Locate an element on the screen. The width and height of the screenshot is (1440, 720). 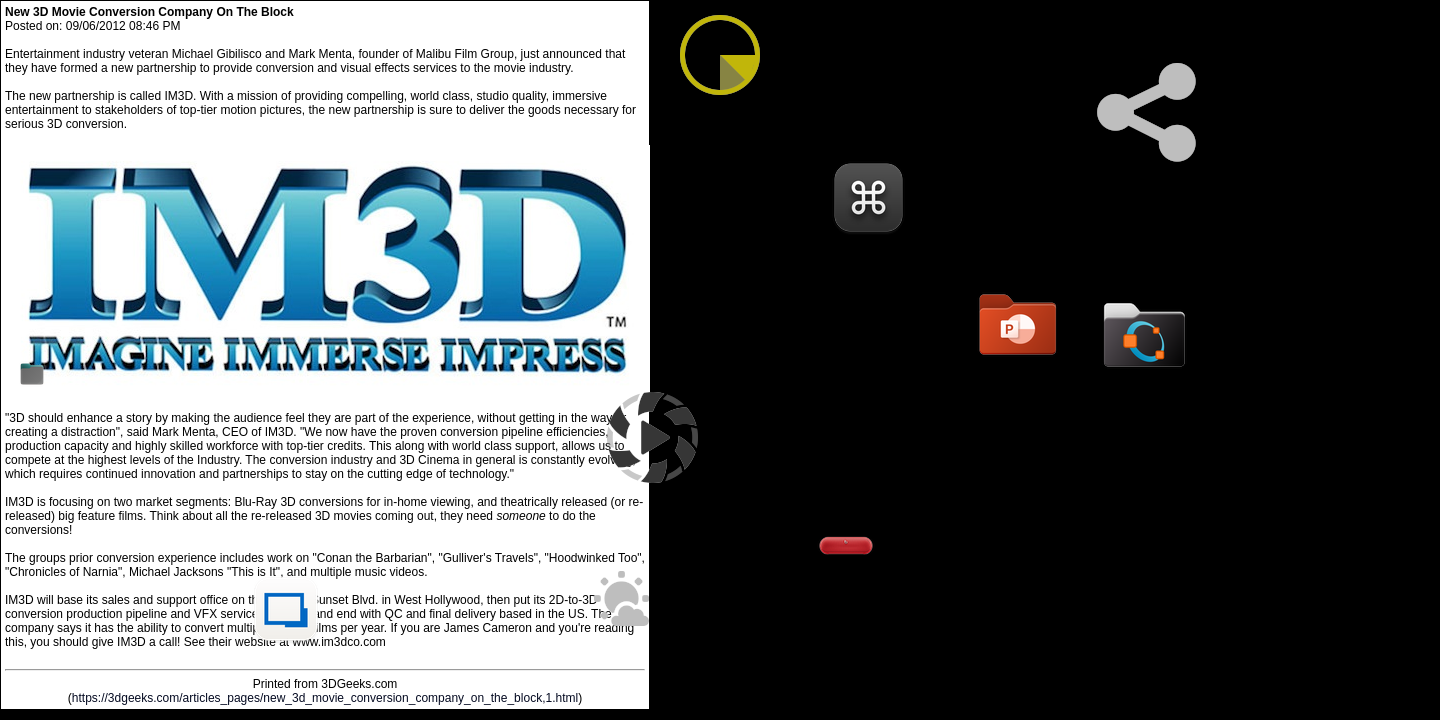
beats pill bluetooth speaker connected is located at coordinates (846, 546).